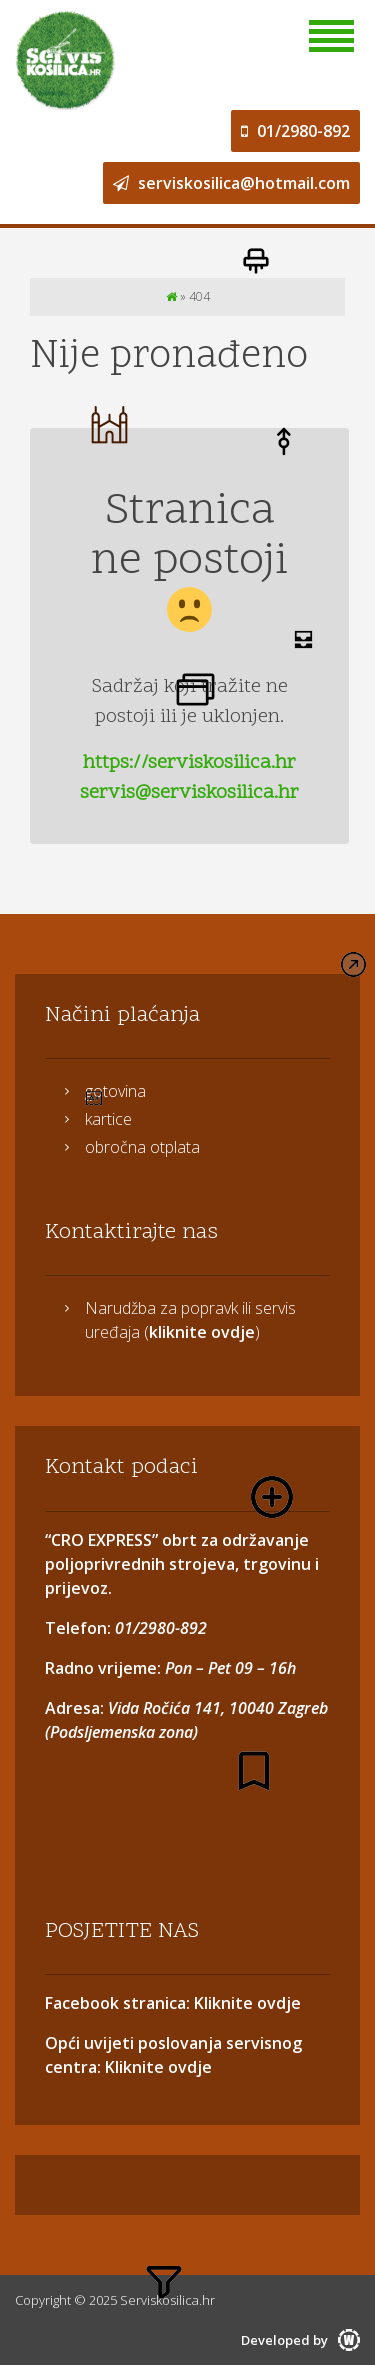 Image resolution: width=375 pixels, height=2366 pixels. Describe the element at coordinates (353, 964) in the screenshot. I see `open link in new tab or external window` at that location.